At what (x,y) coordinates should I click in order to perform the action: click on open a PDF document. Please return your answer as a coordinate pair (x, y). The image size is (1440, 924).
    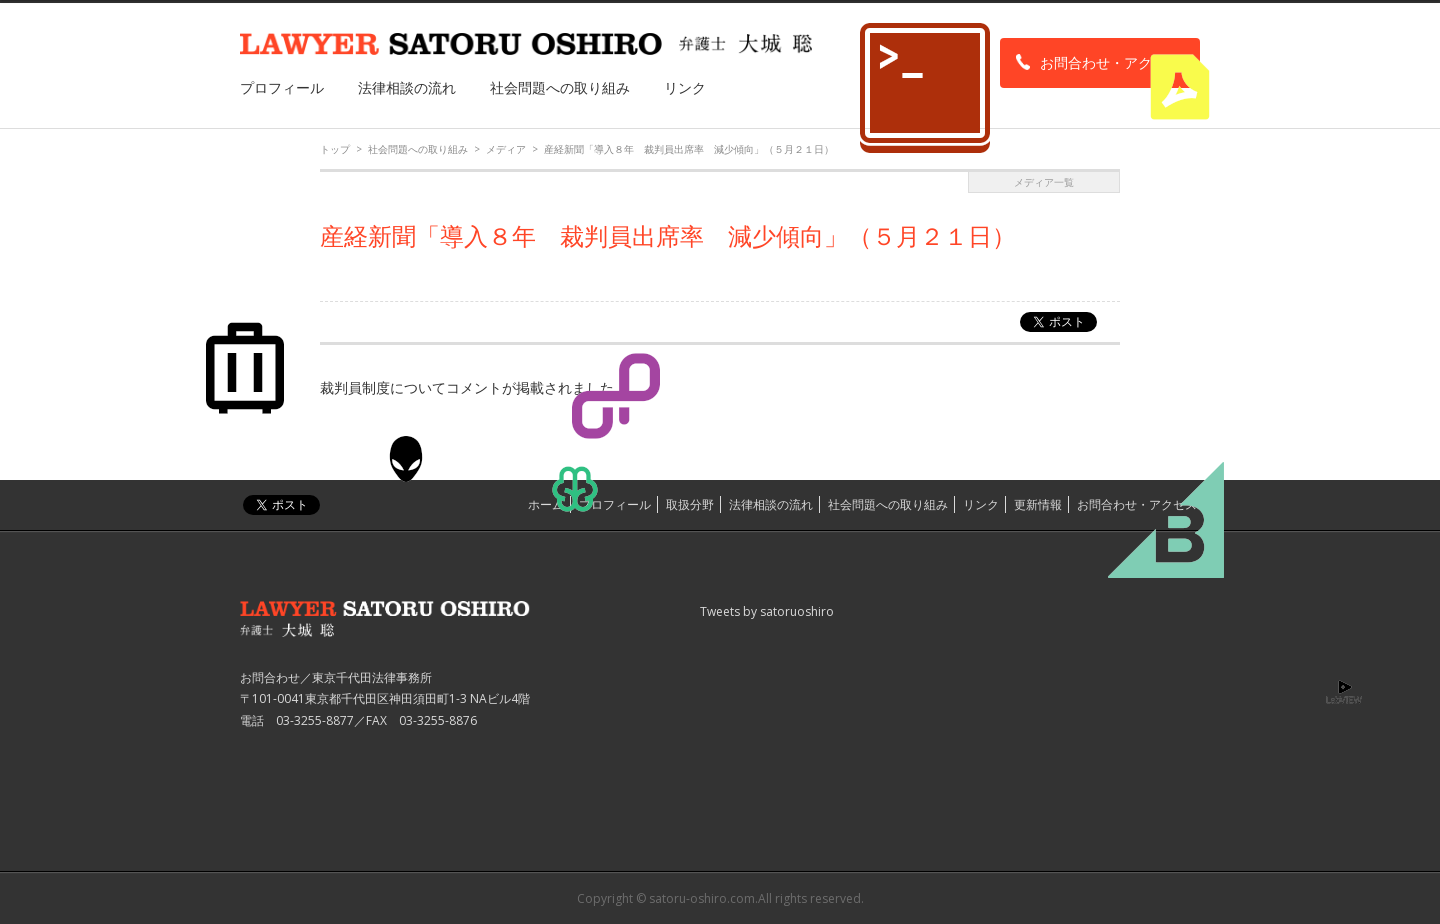
    Looking at the image, I should click on (1180, 87).